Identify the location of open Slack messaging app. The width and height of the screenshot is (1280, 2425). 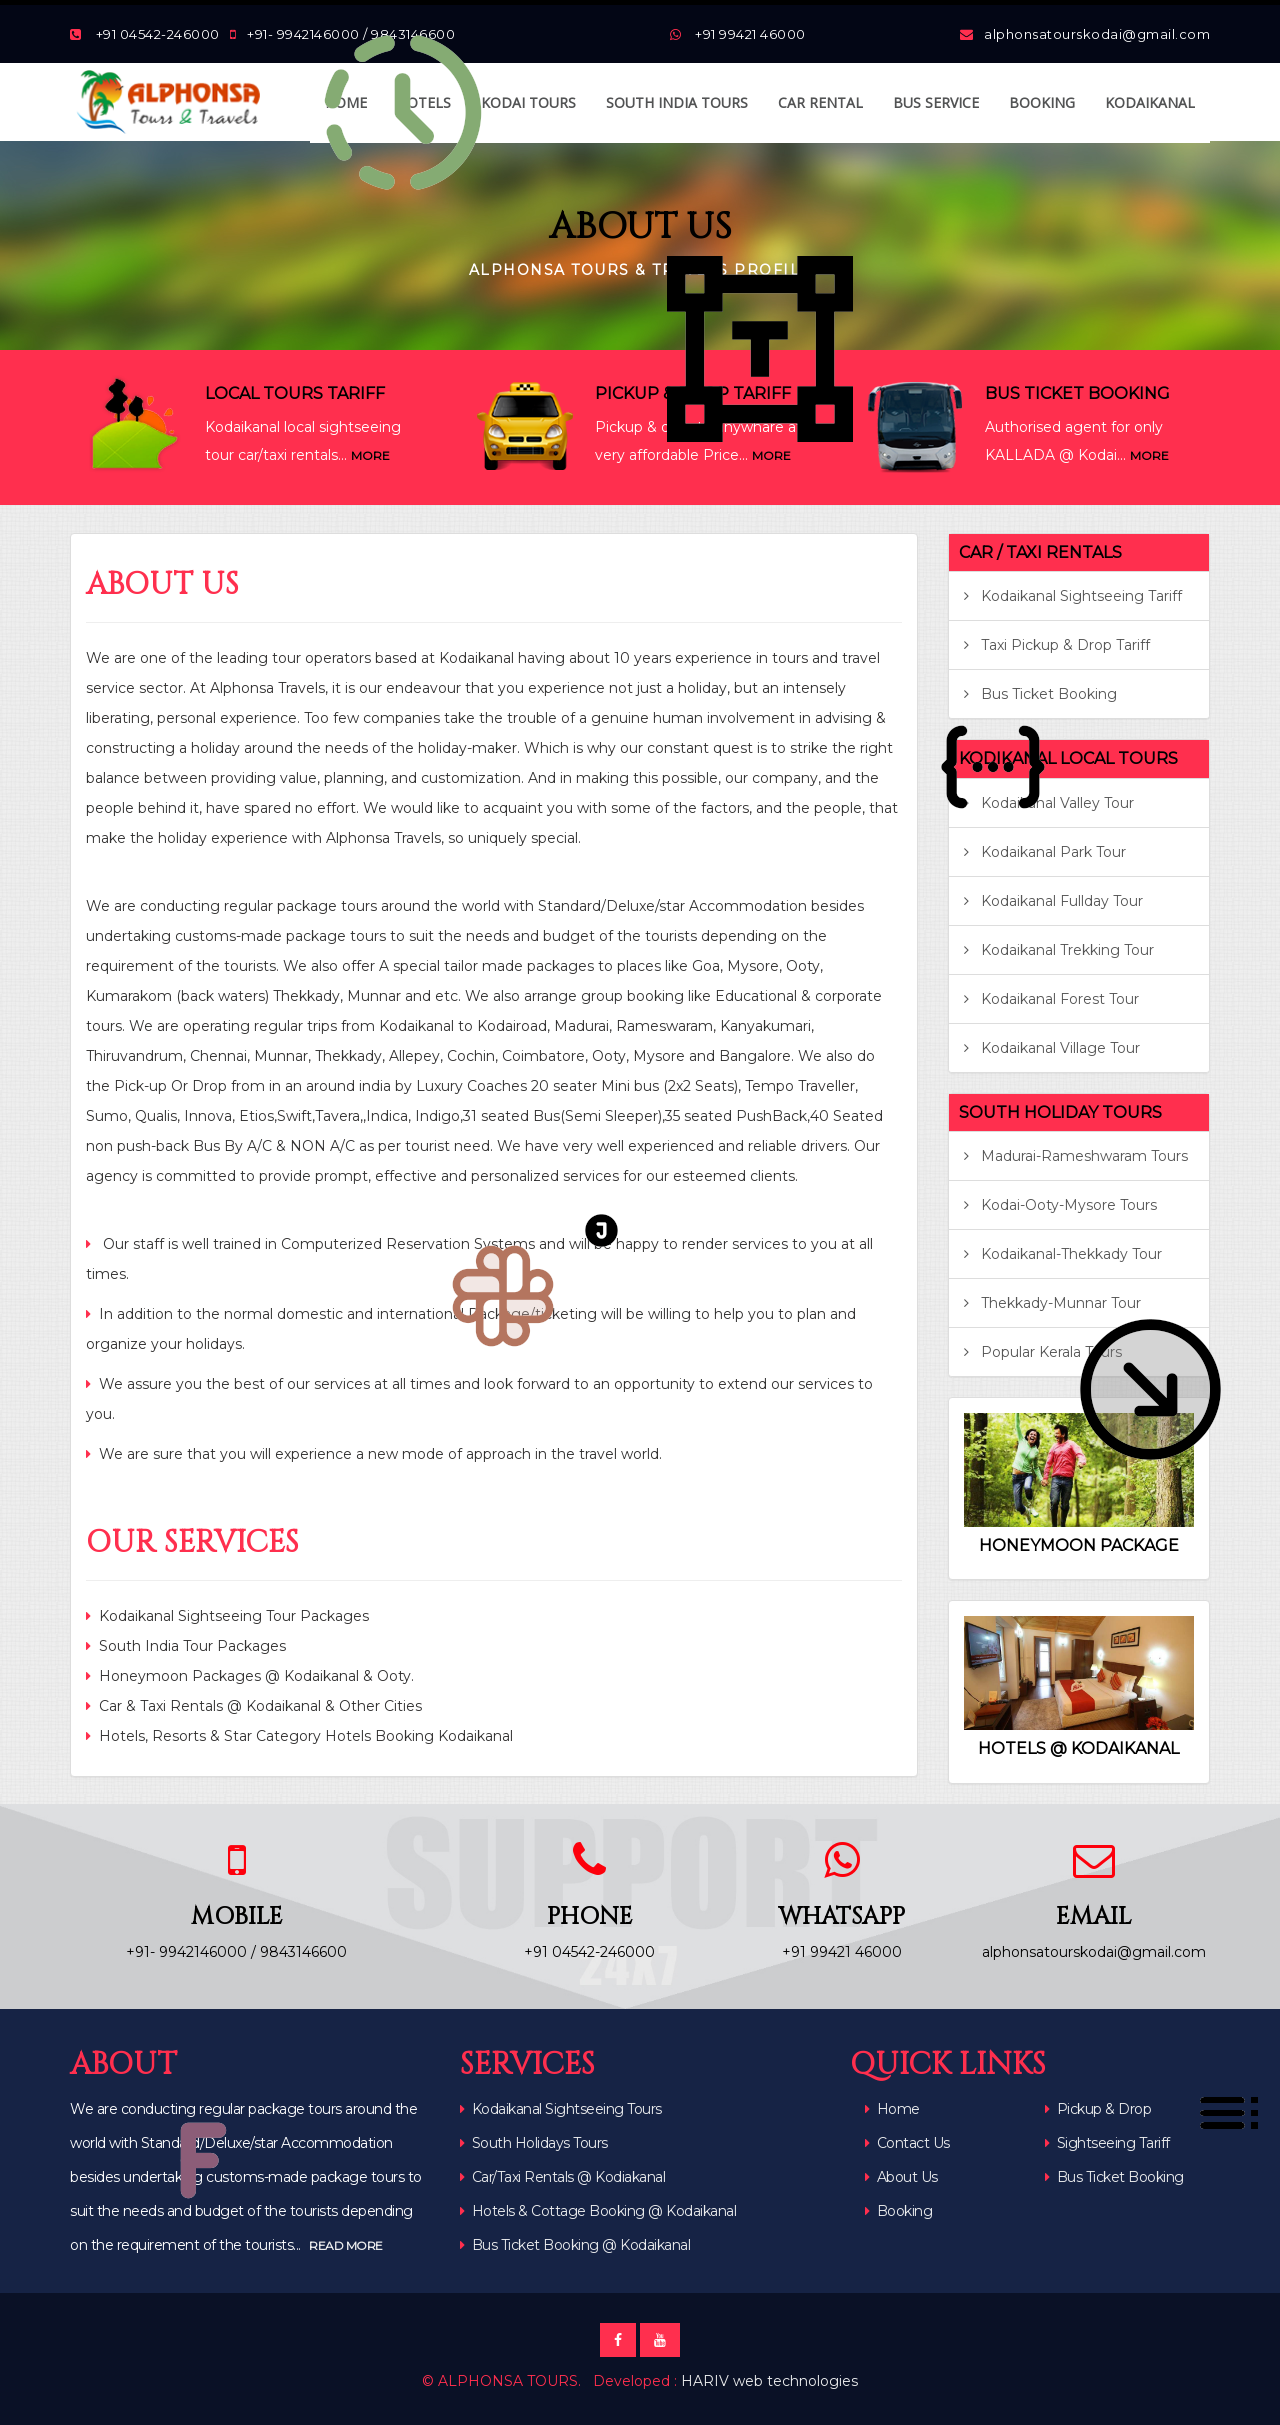
(503, 1296).